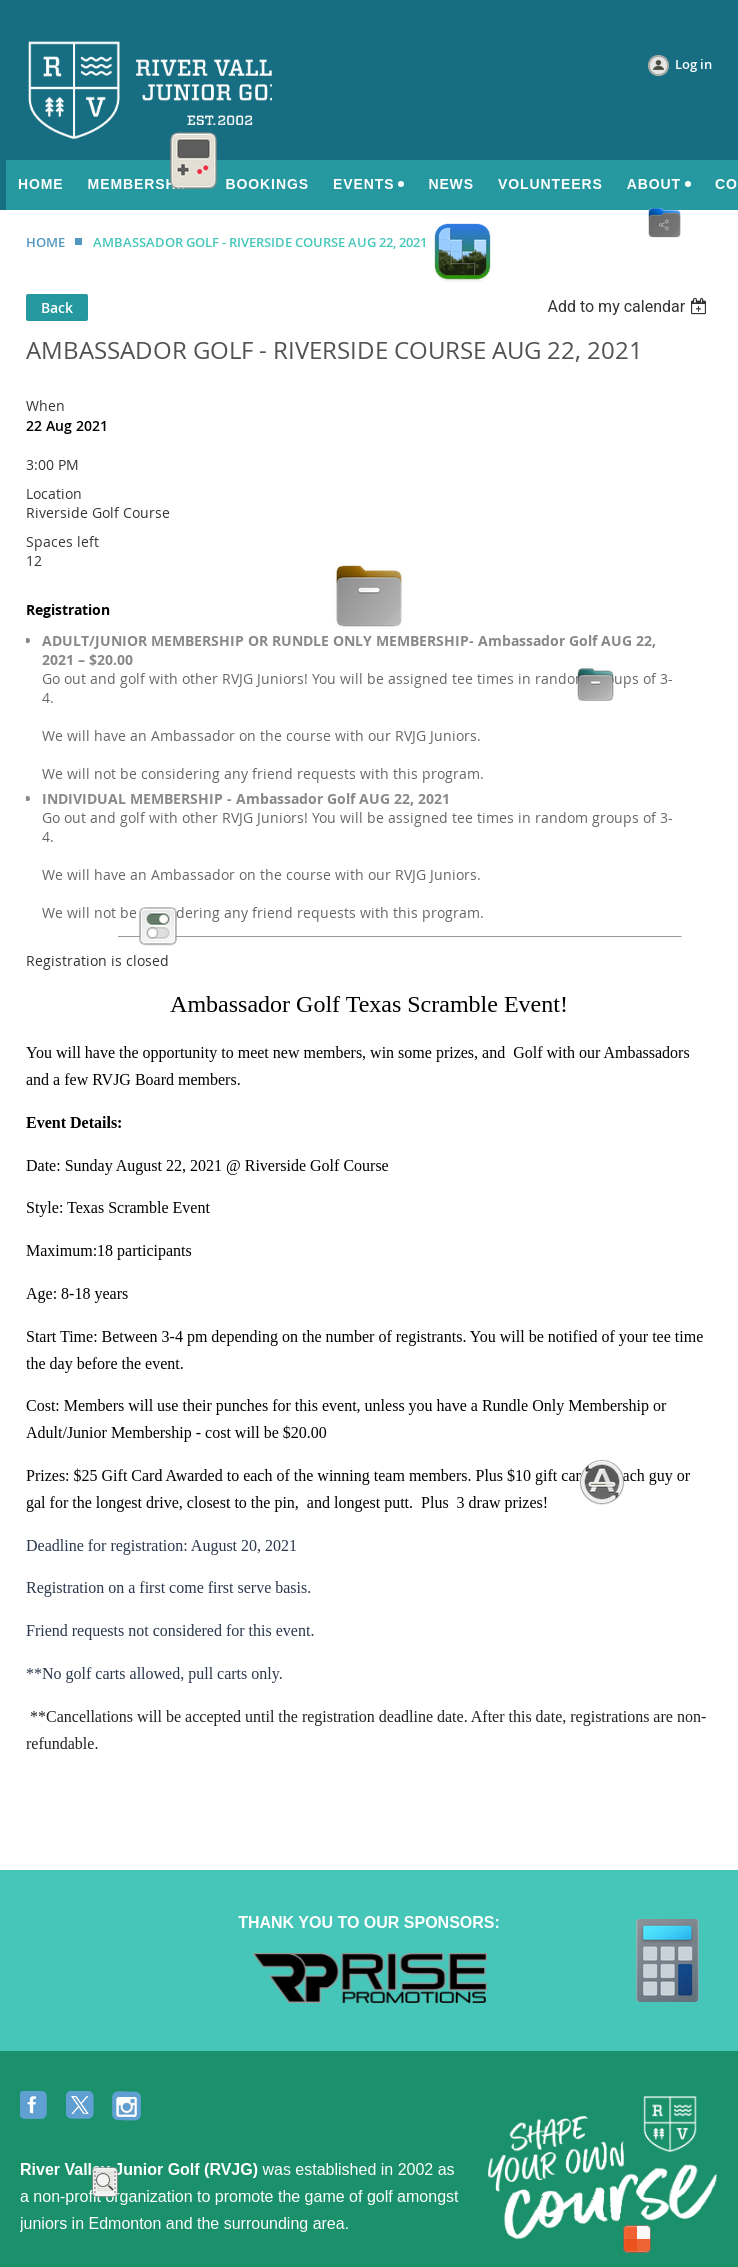 This screenshot has height=2267, width=738. I want to click on open the file manager, so click(369, 596).